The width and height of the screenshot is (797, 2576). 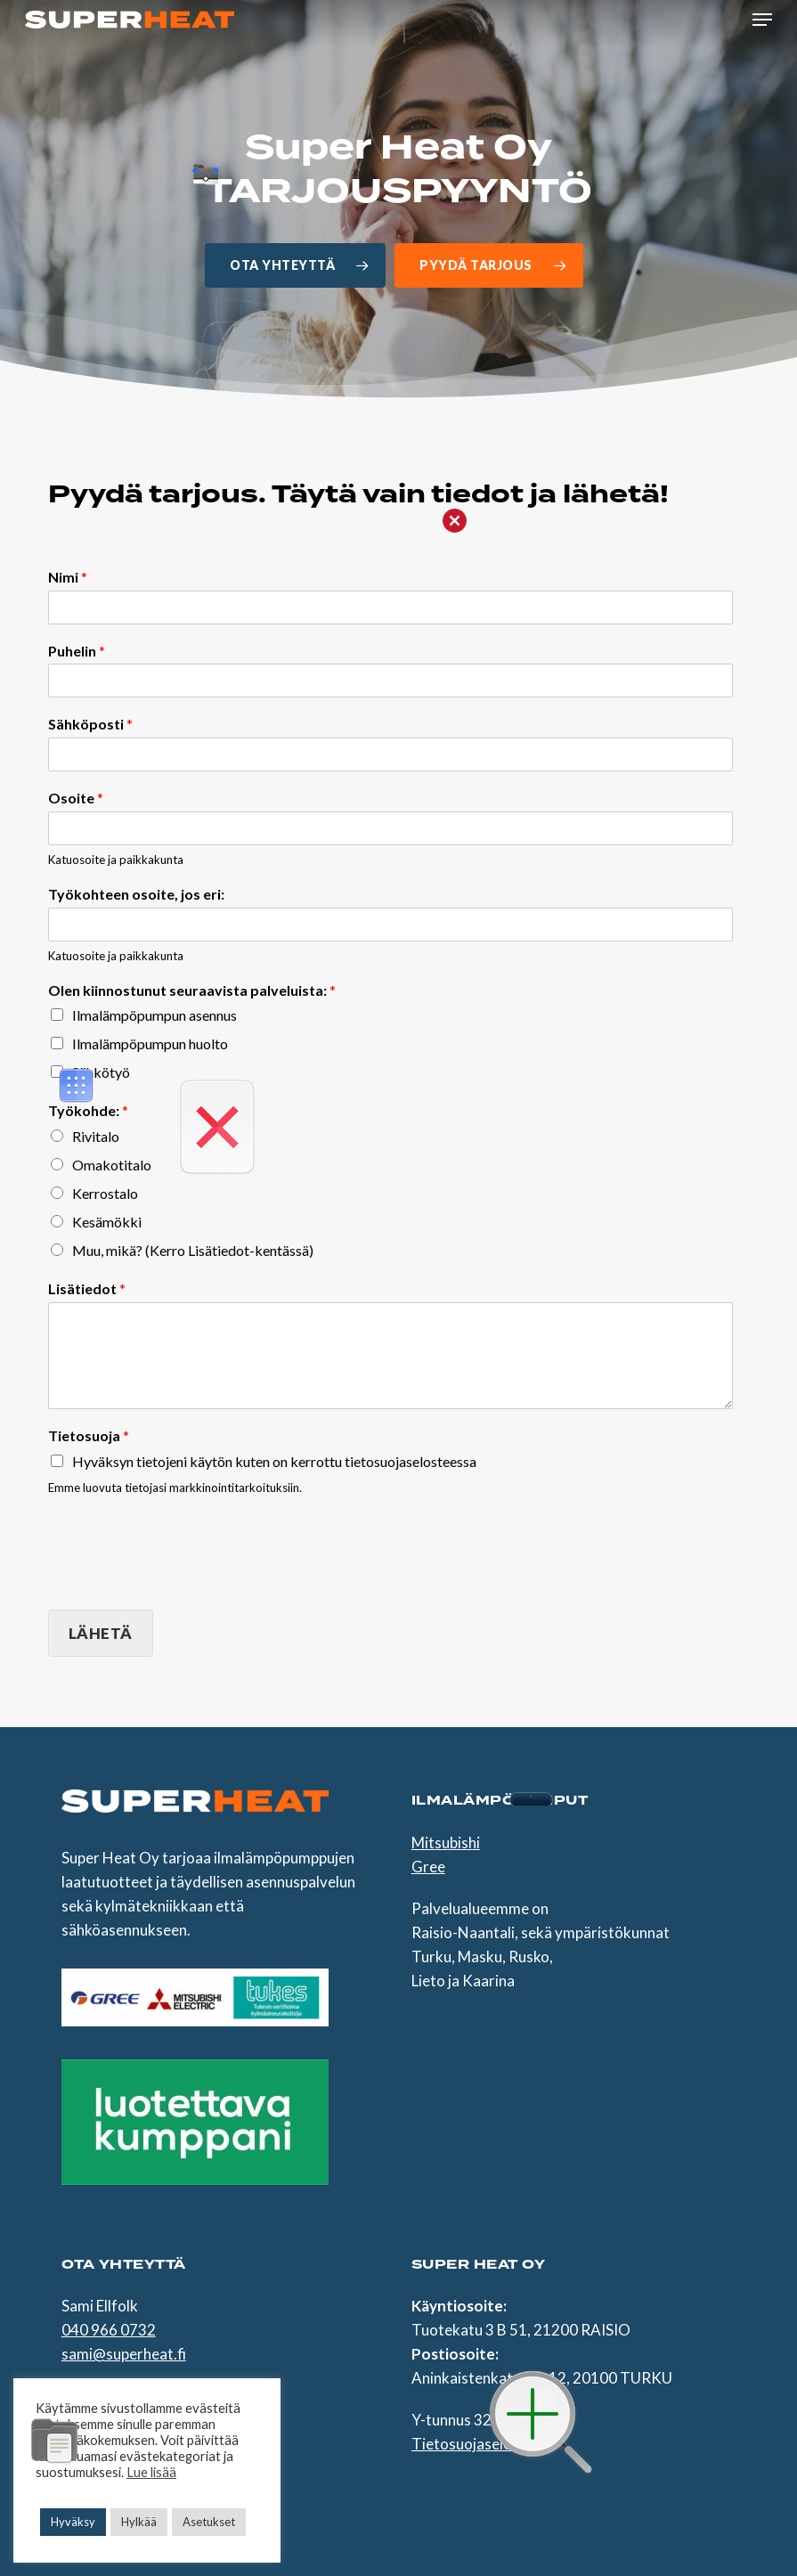 What do you see at coordinates (54, 2440) in the screenshot?
I see `open a file or document` at bounding box center [54, 2440].